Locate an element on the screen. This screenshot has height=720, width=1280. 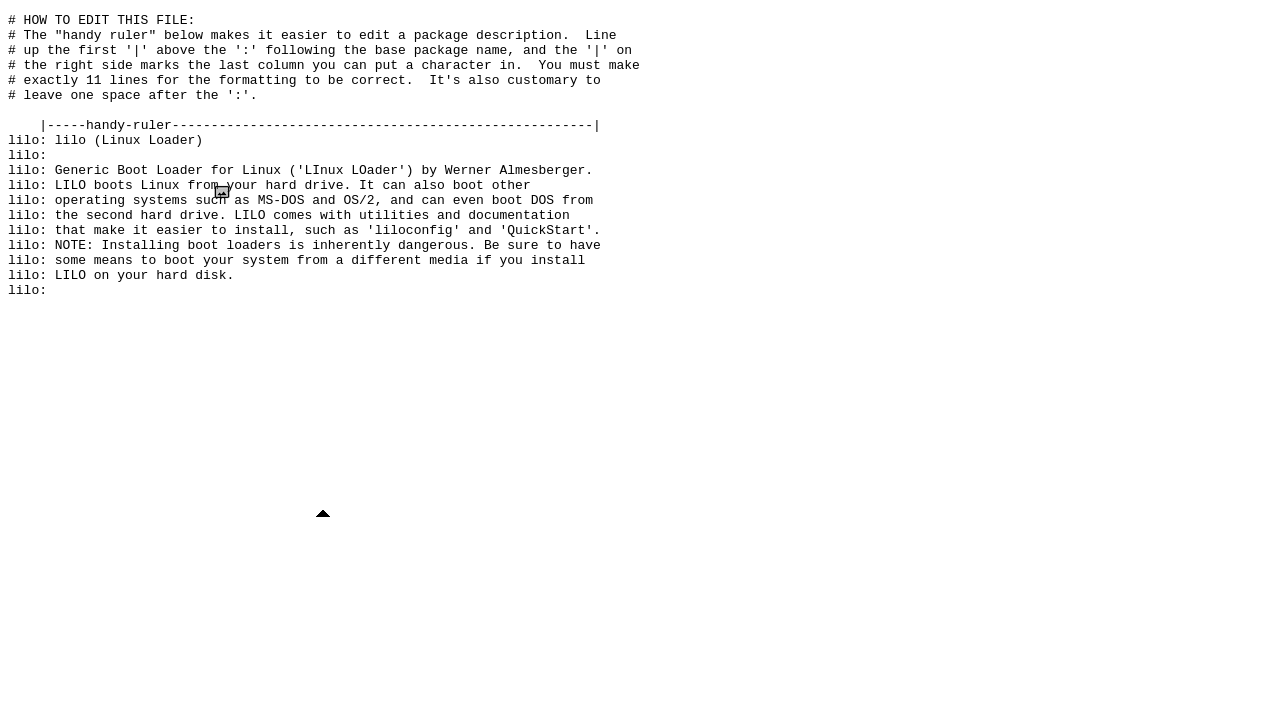
view photo at actual size is located at coordinates (222, 192).